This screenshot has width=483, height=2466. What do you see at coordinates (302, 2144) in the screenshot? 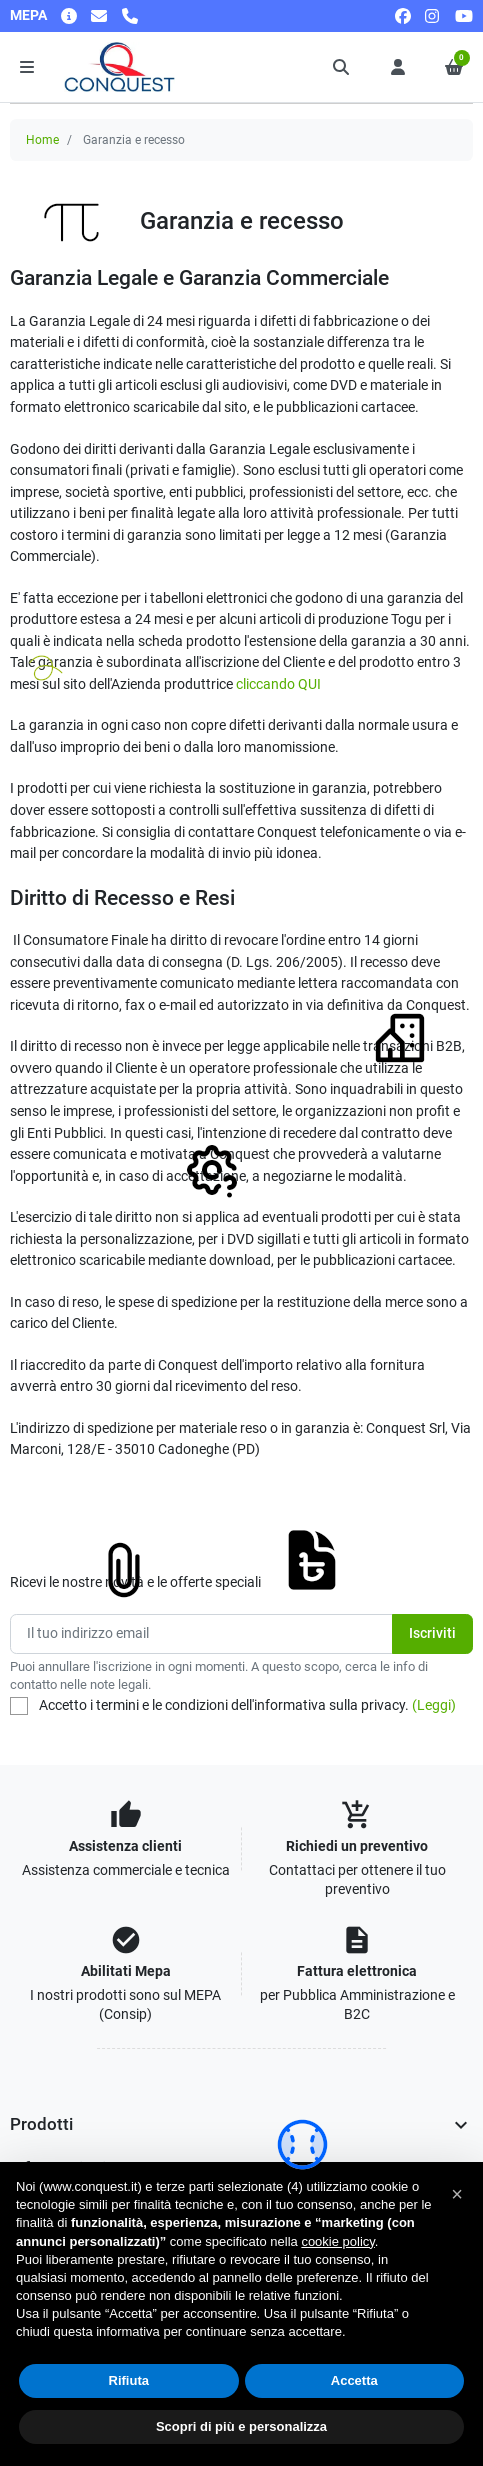
I see `view baseball scores or stats` at bounding box center [302, 2144].